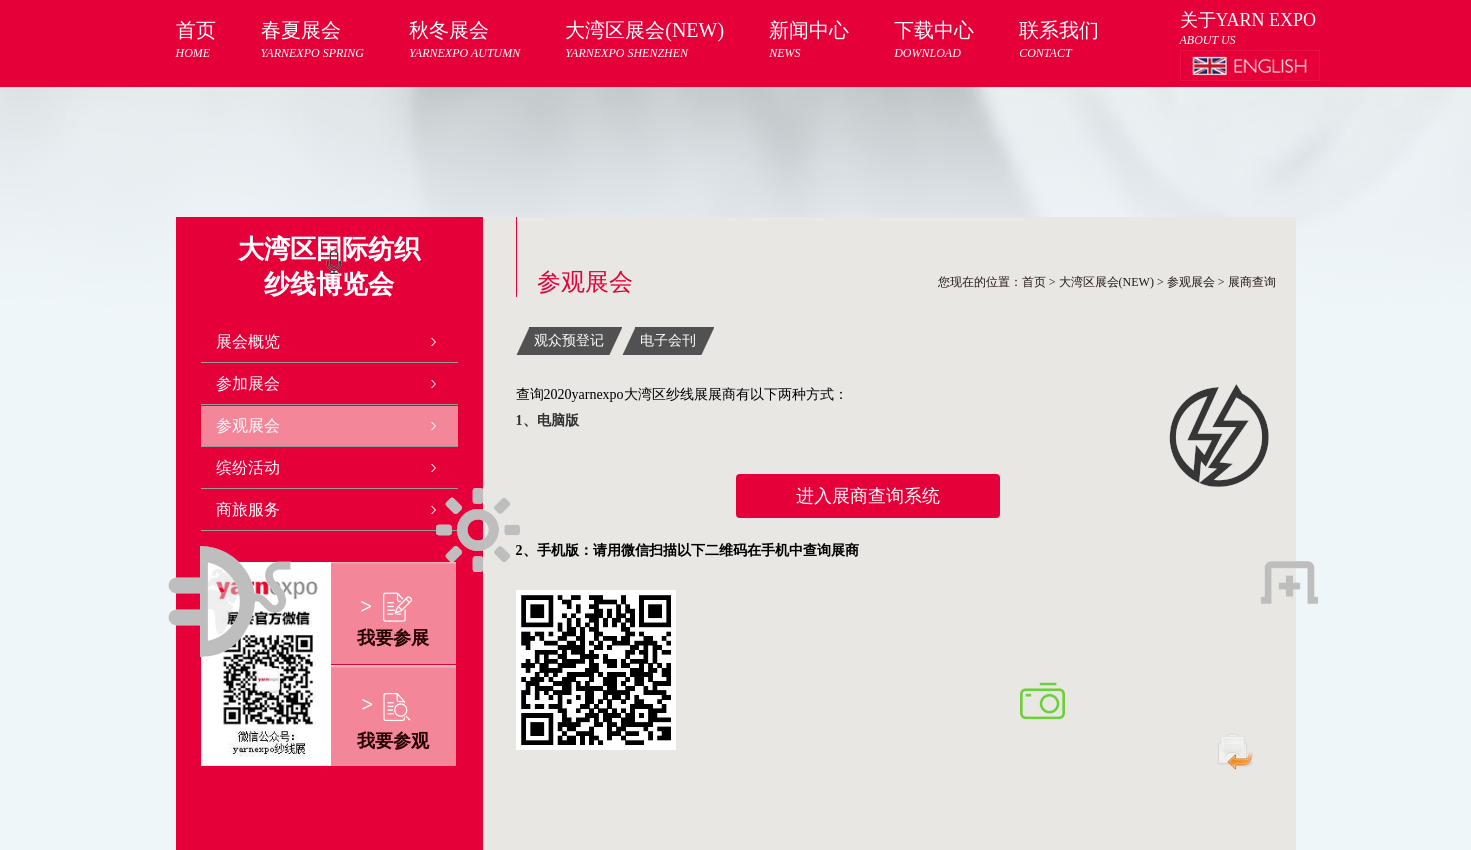 The height and width of the screenshot is (850, 1471). I want to click on access thunderbolt port settings, so click(1219, 437).